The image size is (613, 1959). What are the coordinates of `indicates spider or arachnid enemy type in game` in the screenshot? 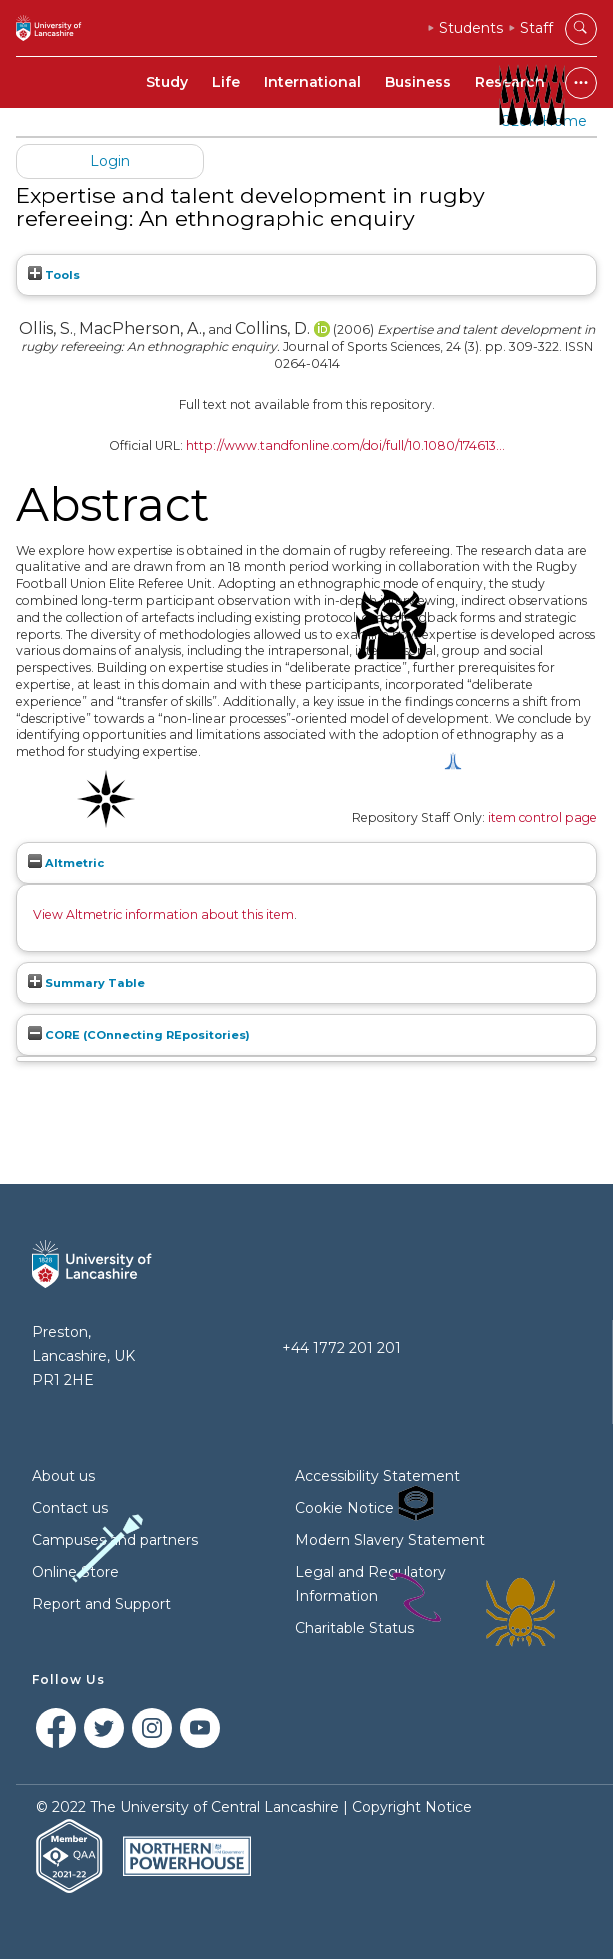 It's located at (520, 1611).